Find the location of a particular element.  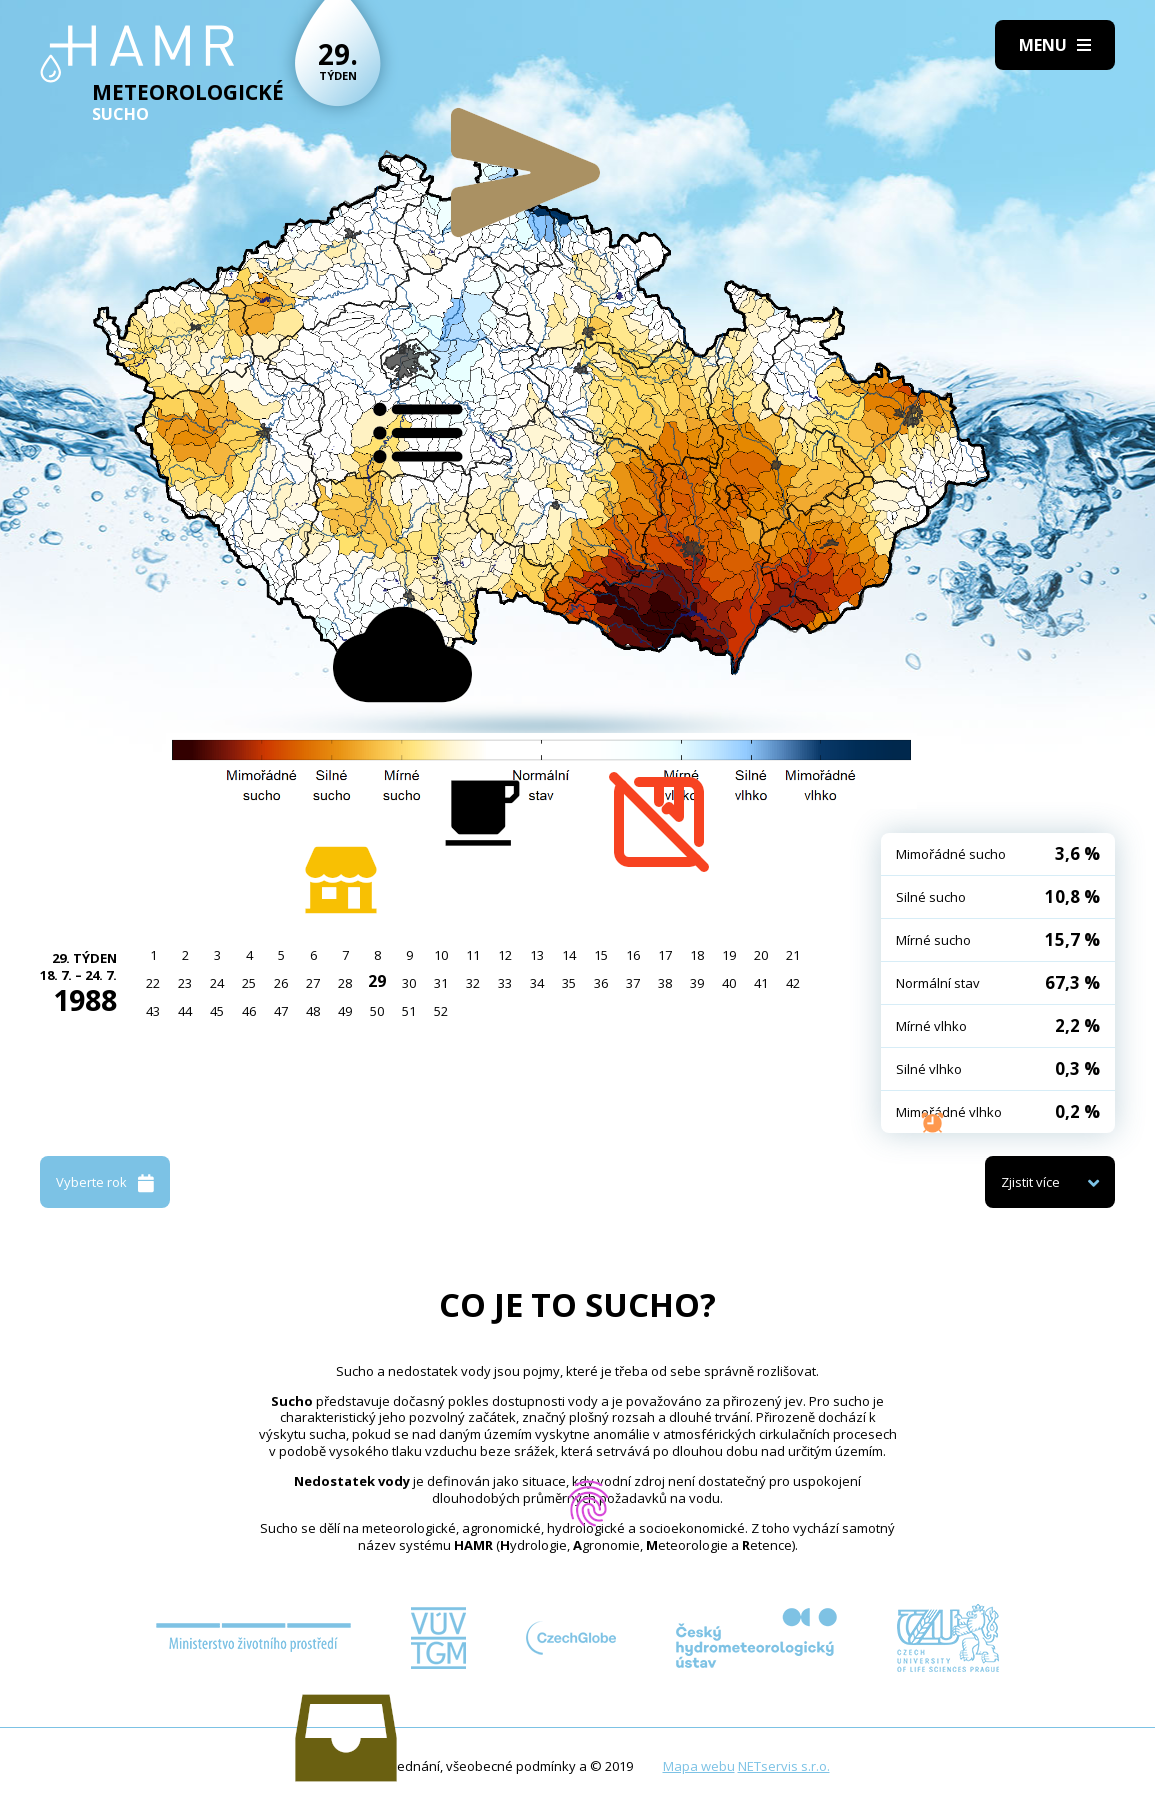

access your inbox or file tray is located at coordinates (346, 1738).